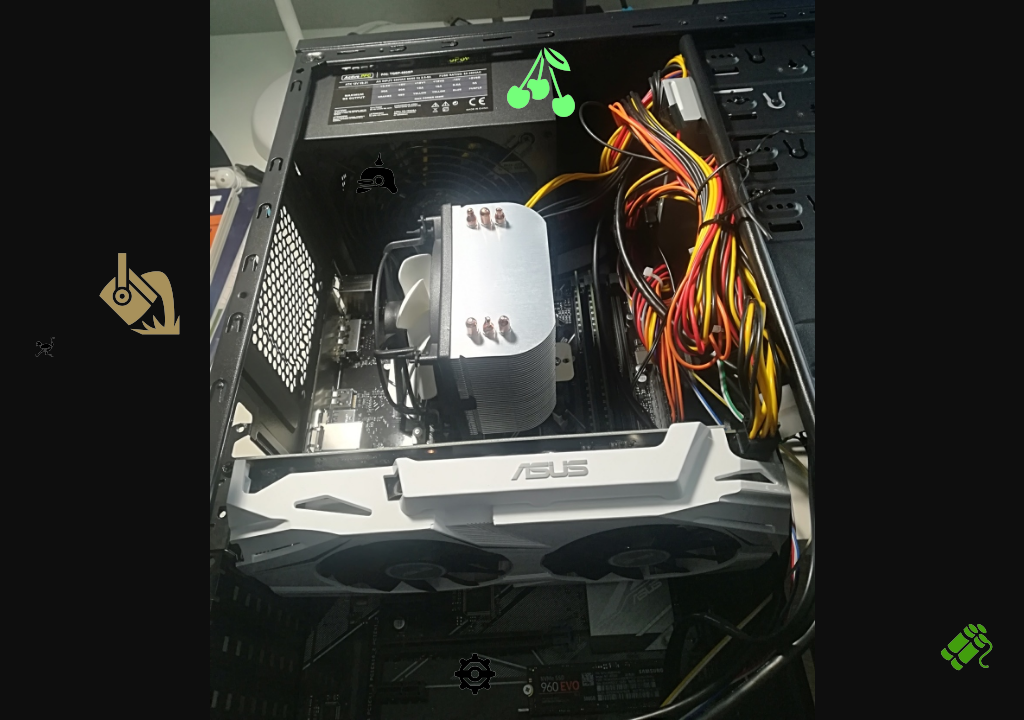 This screenshot has width=1024, height=720. I want to click on pour molten metal in a crafting game, so click(138, 293).